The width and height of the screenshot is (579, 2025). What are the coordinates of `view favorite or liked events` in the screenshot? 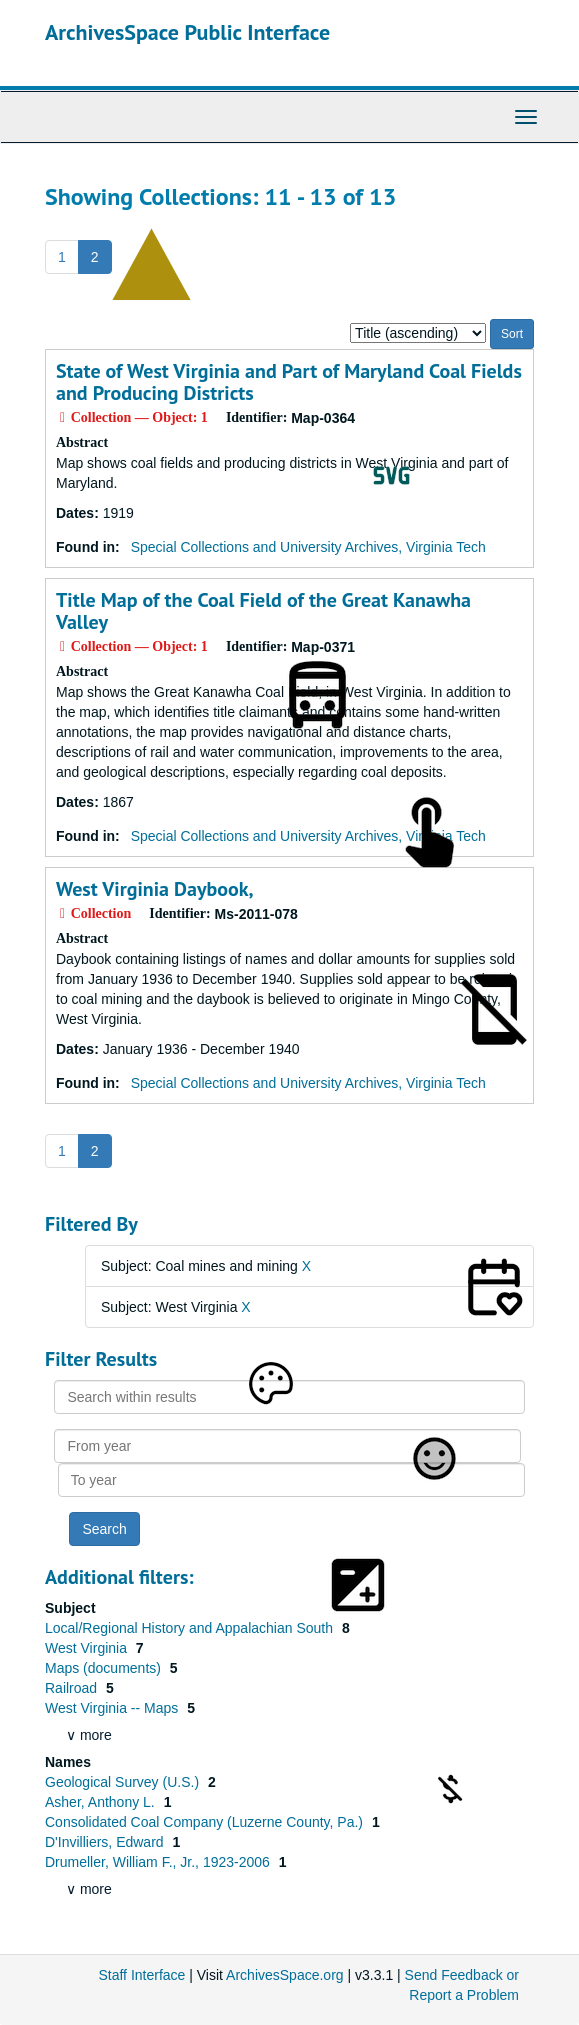 It's located at (494, 1287).